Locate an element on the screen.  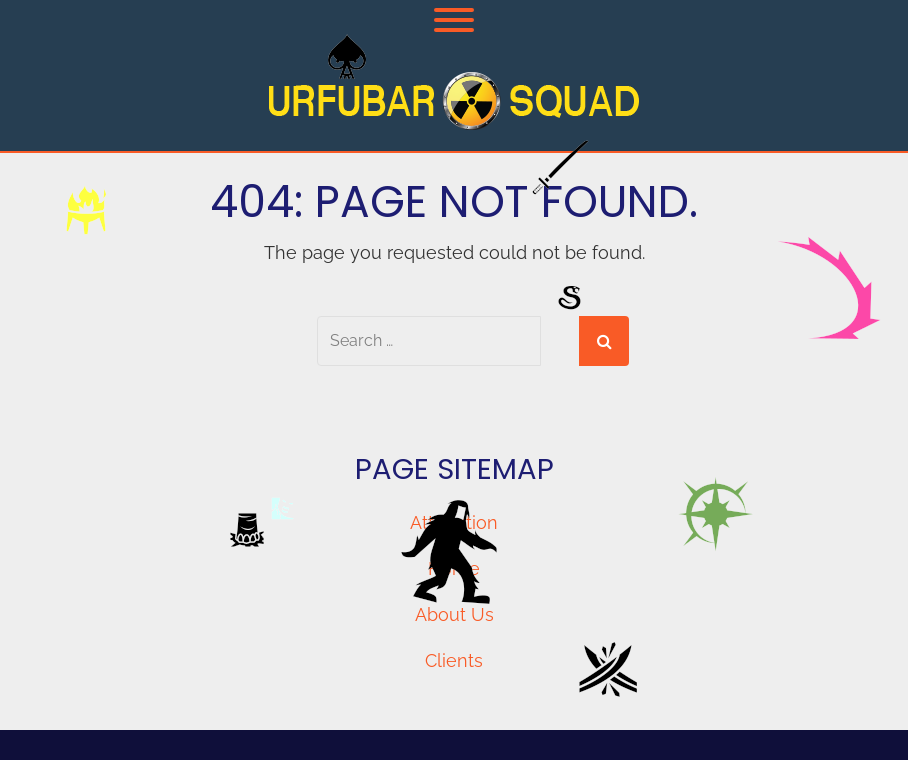
play snake game is located at coordinates (569, 297).